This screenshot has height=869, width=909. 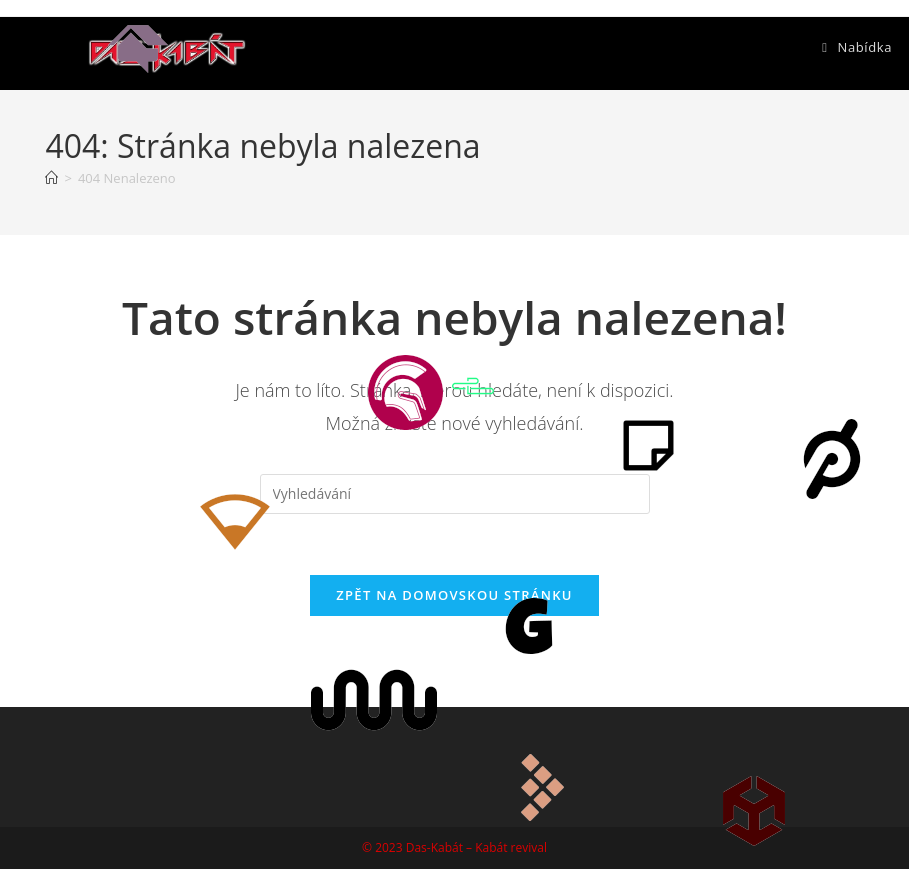 What do you see at coordinates (138, 49) in the screenshot?
I see `open the HomeAdvisor app` at bounding box center [138, 49].